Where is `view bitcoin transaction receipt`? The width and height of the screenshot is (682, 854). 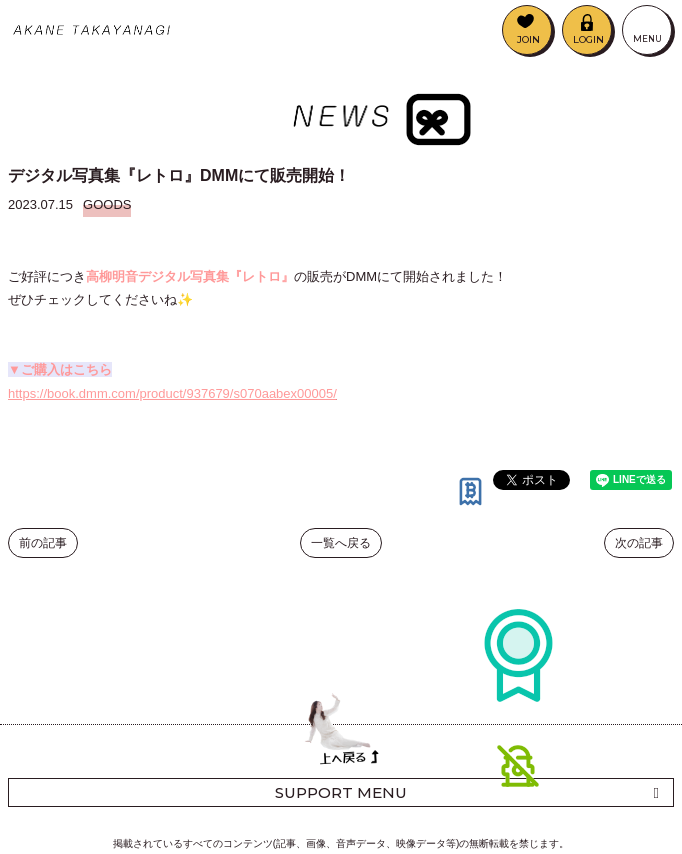
view bitcoin transaction receipt is located at coordinates (470, 491).